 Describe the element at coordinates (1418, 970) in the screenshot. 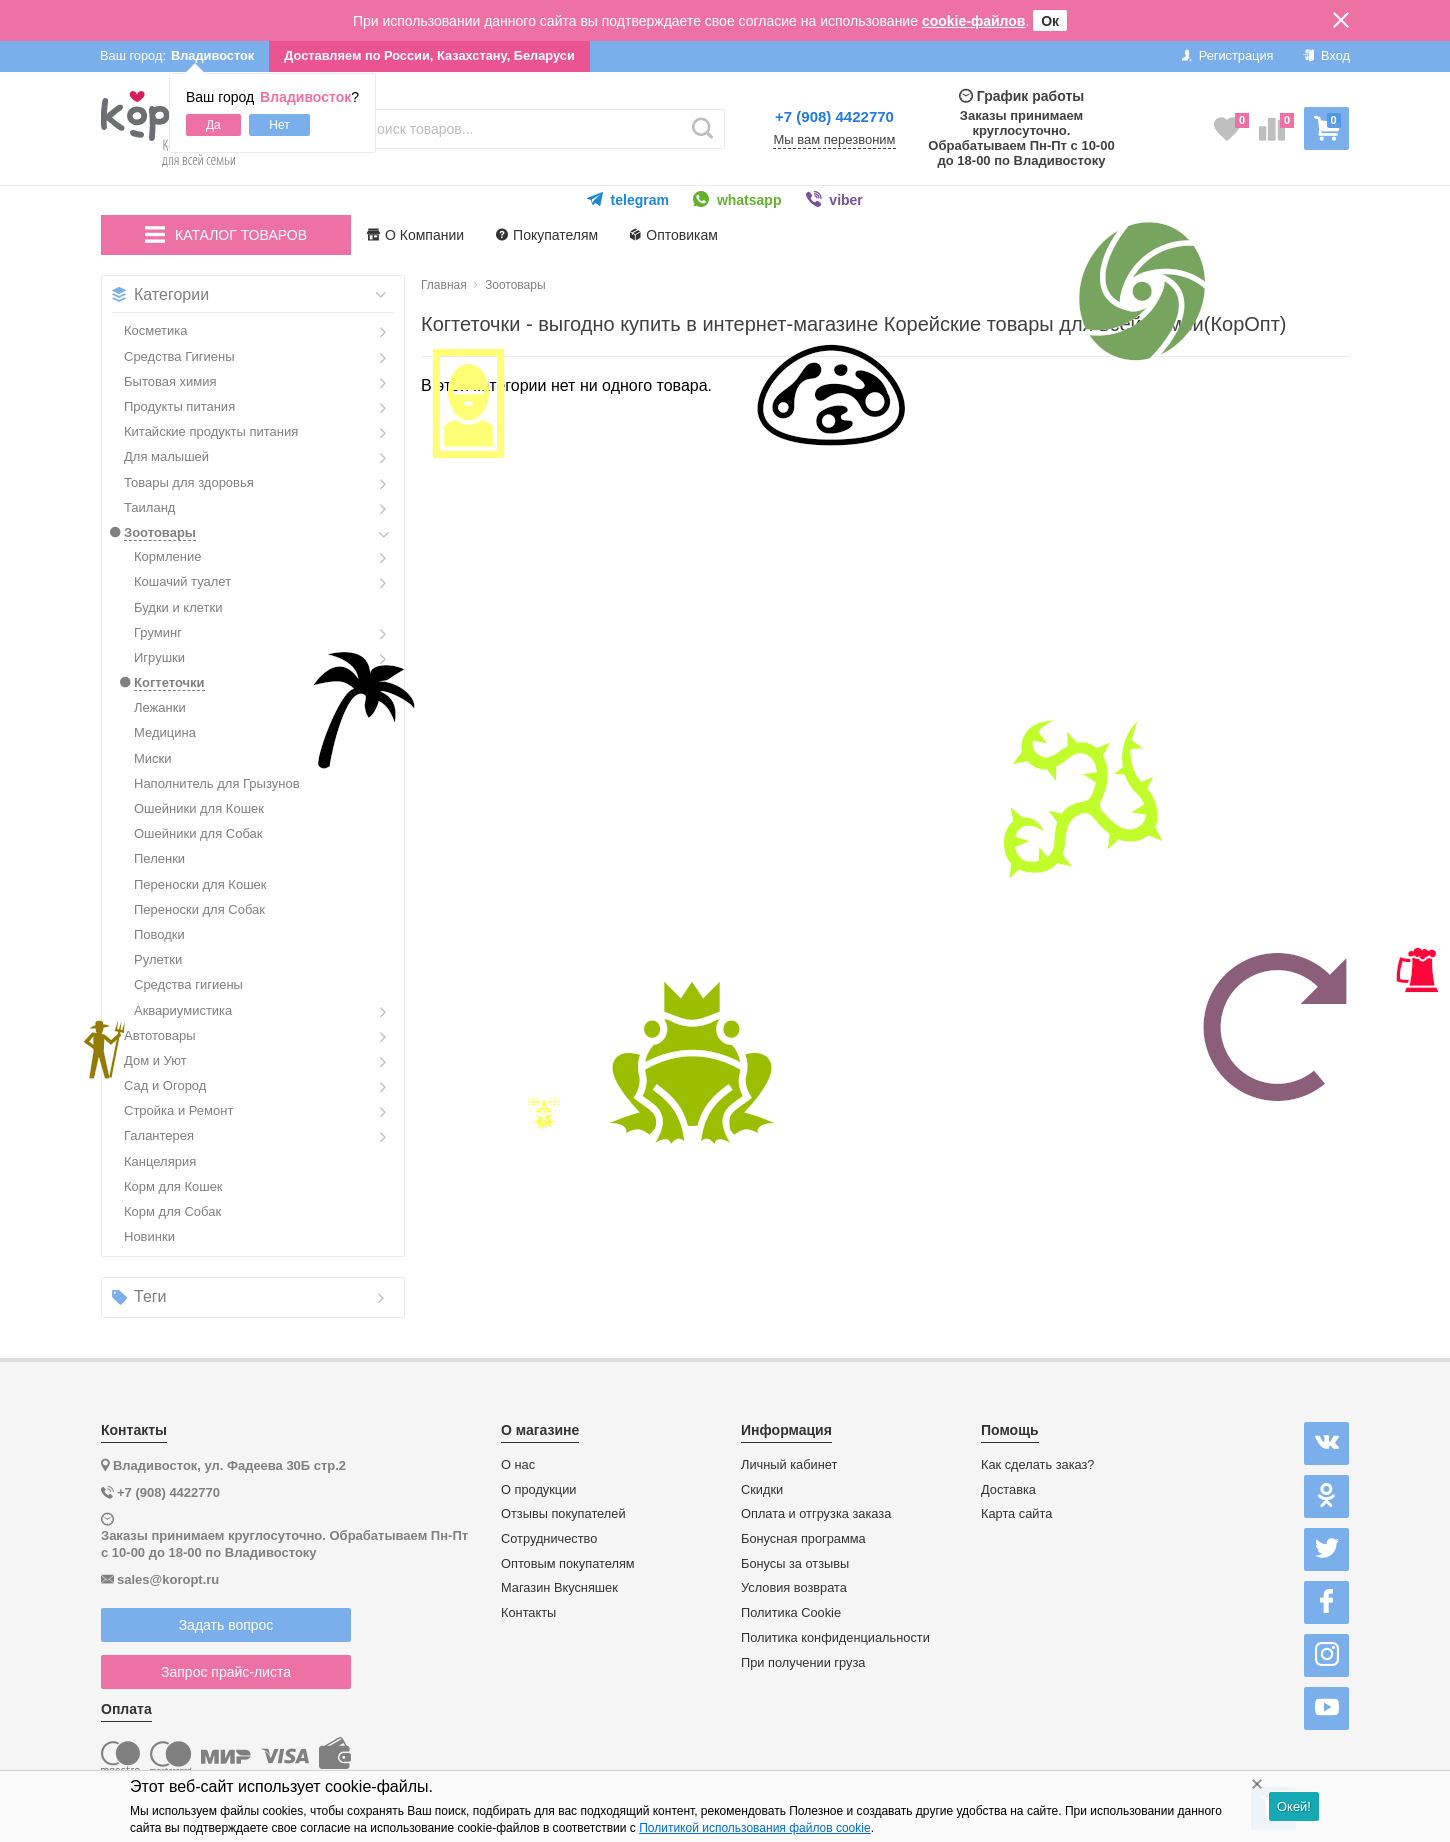

I see `access a tavern or pub location in-game` at that location.